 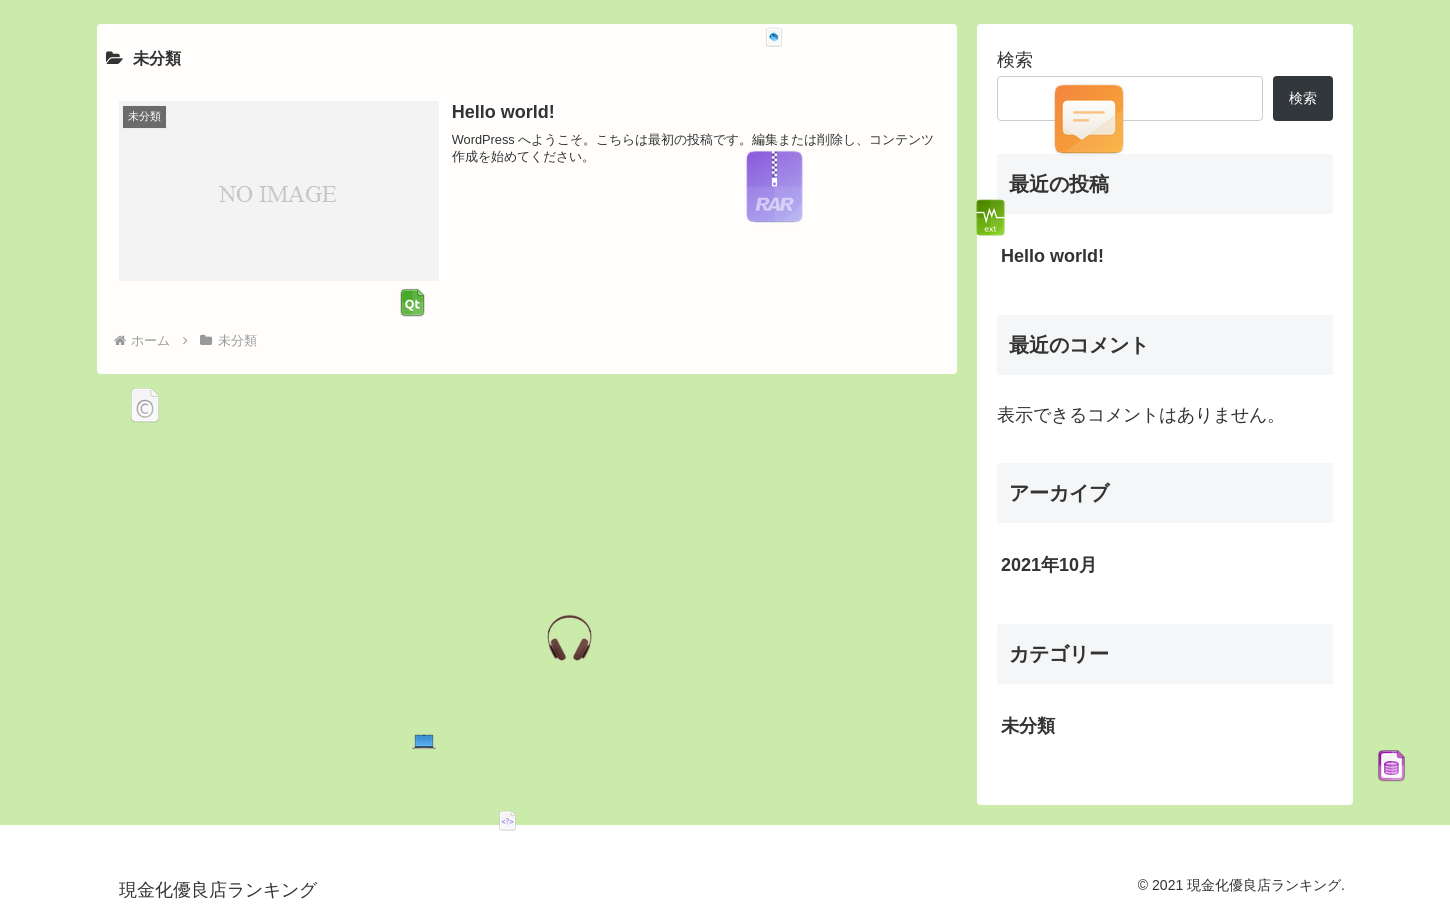 What do you see at coordinates (774, 37) in the screenshot?
I see `dart programming language source file` at bounding box center [774, 37].